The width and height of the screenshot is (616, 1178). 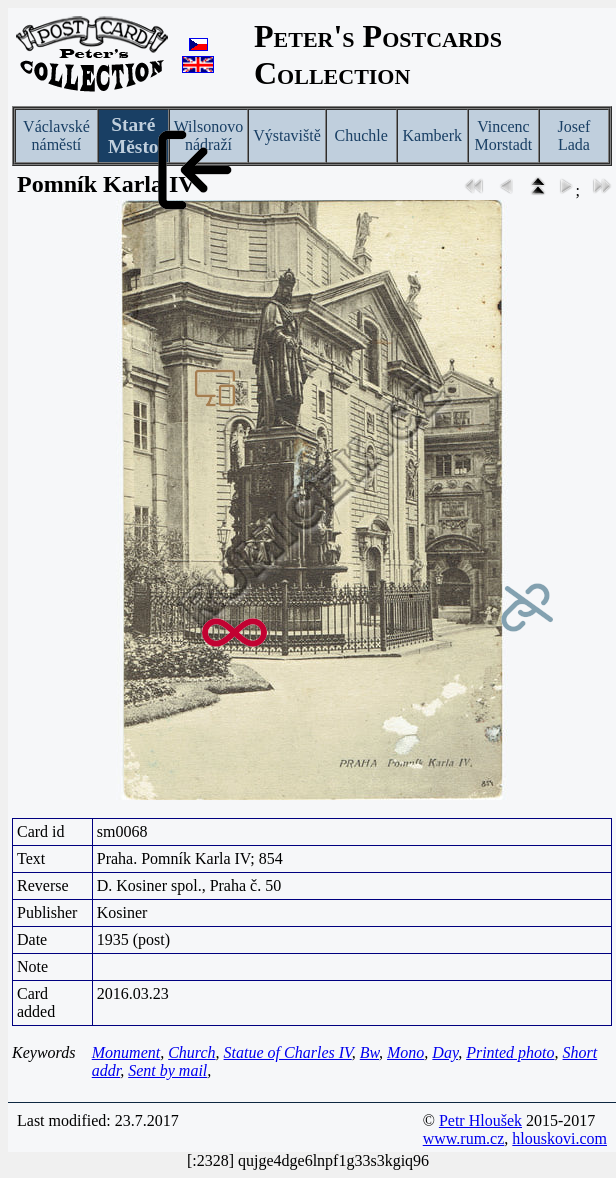 What do you see at coordinates (215, 388) in the screenshot?
I see `manage connected devices` at bounding box center [215, 388].